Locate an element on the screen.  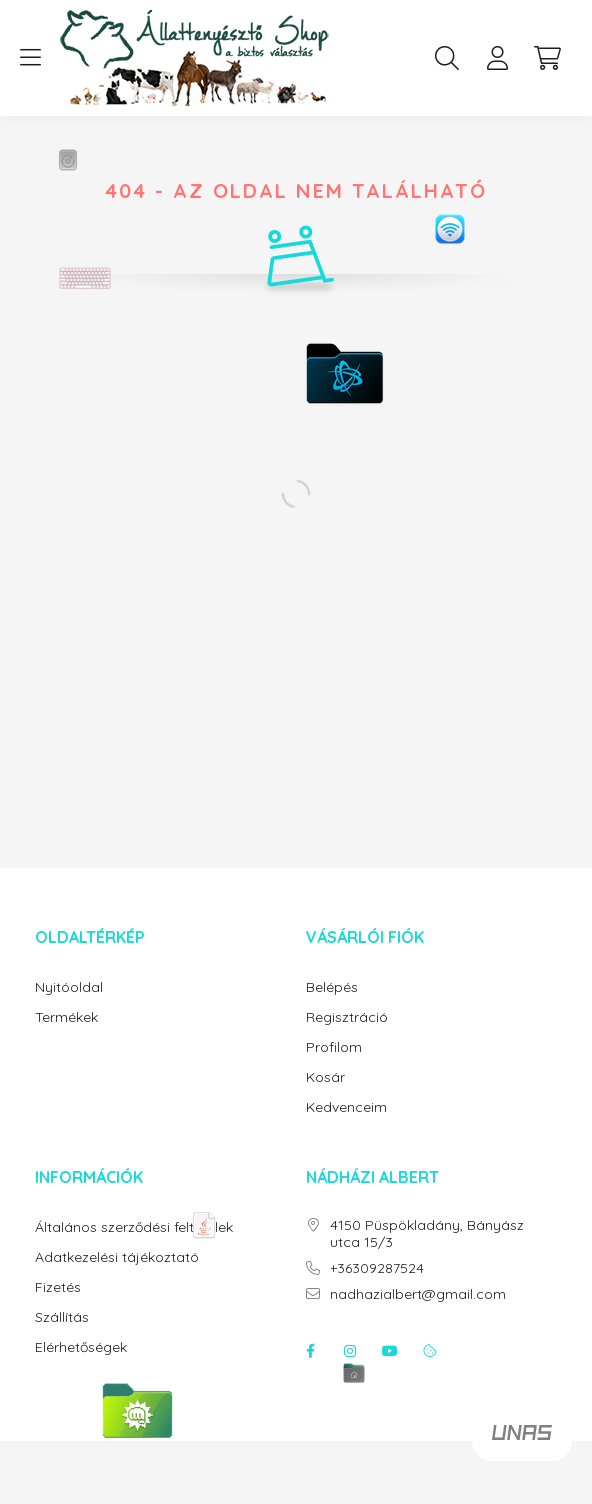
open AirPort Utility to manage wireless network settings is located at coordinates (450, 229).